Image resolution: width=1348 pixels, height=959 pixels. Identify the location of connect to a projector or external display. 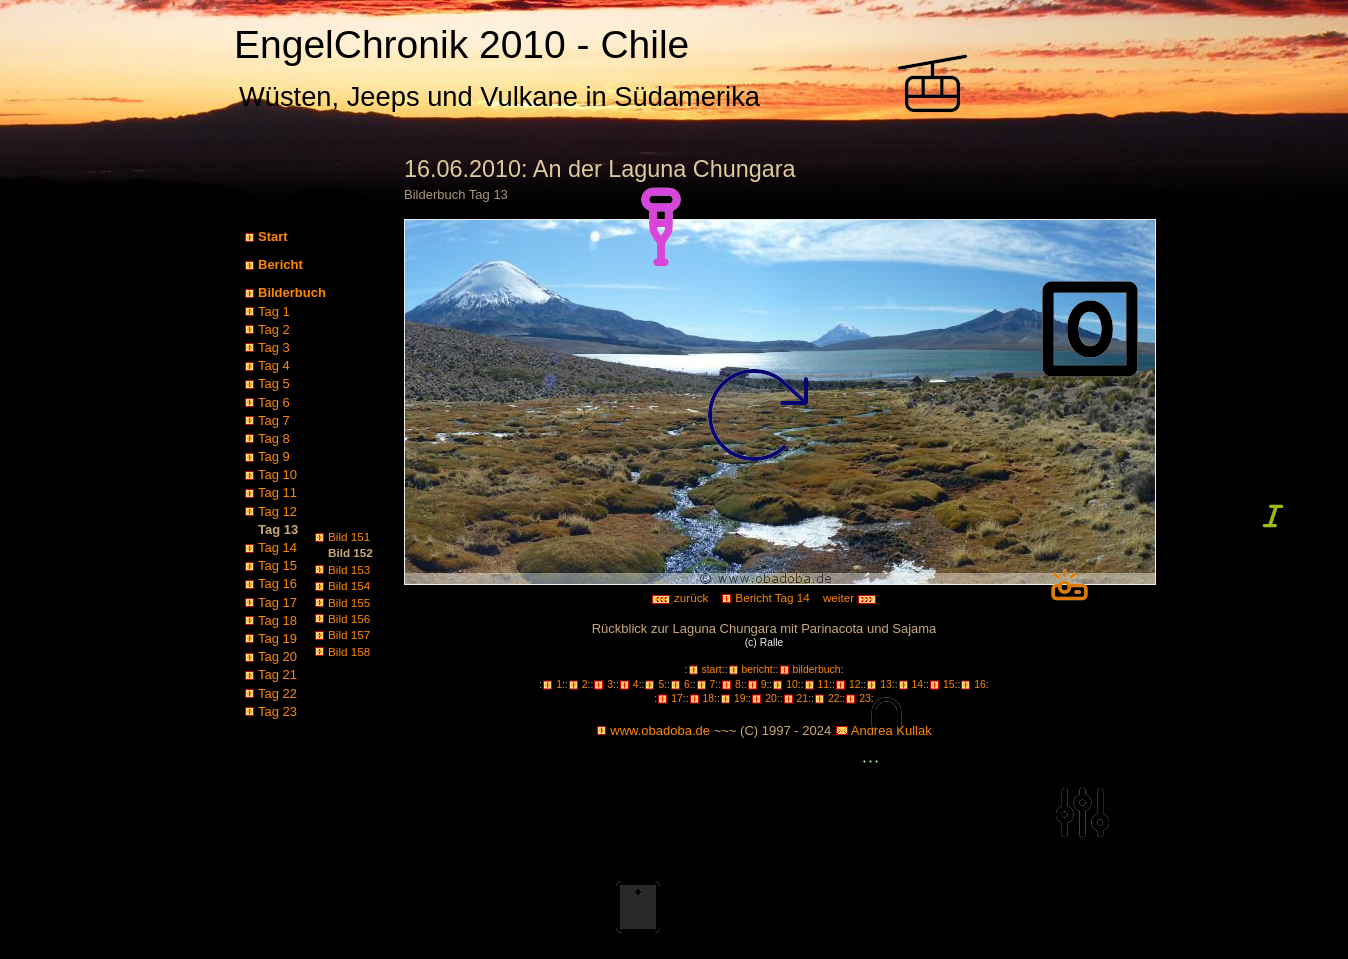
(1069, 585).